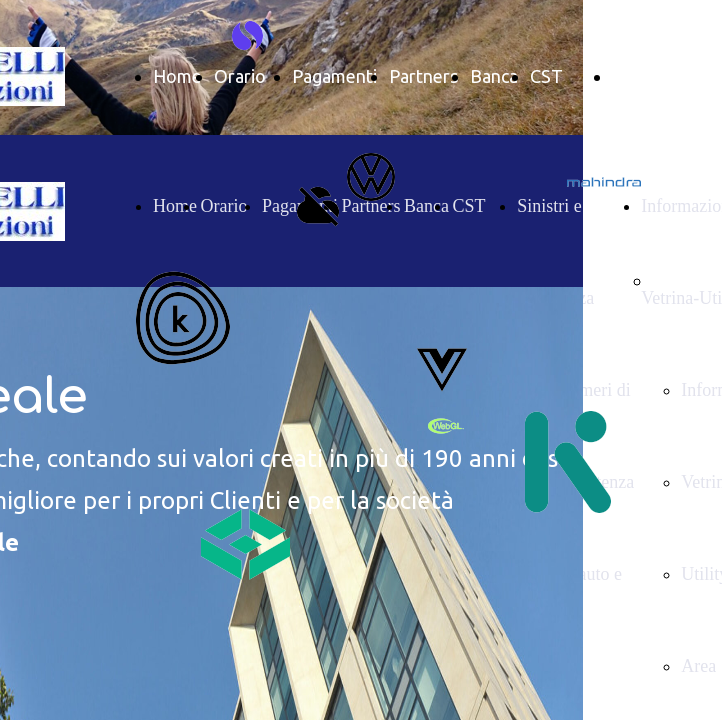 This screenshot has width=722, height=720. I want to click on open similarweb analytics platform, so click(247, 35).